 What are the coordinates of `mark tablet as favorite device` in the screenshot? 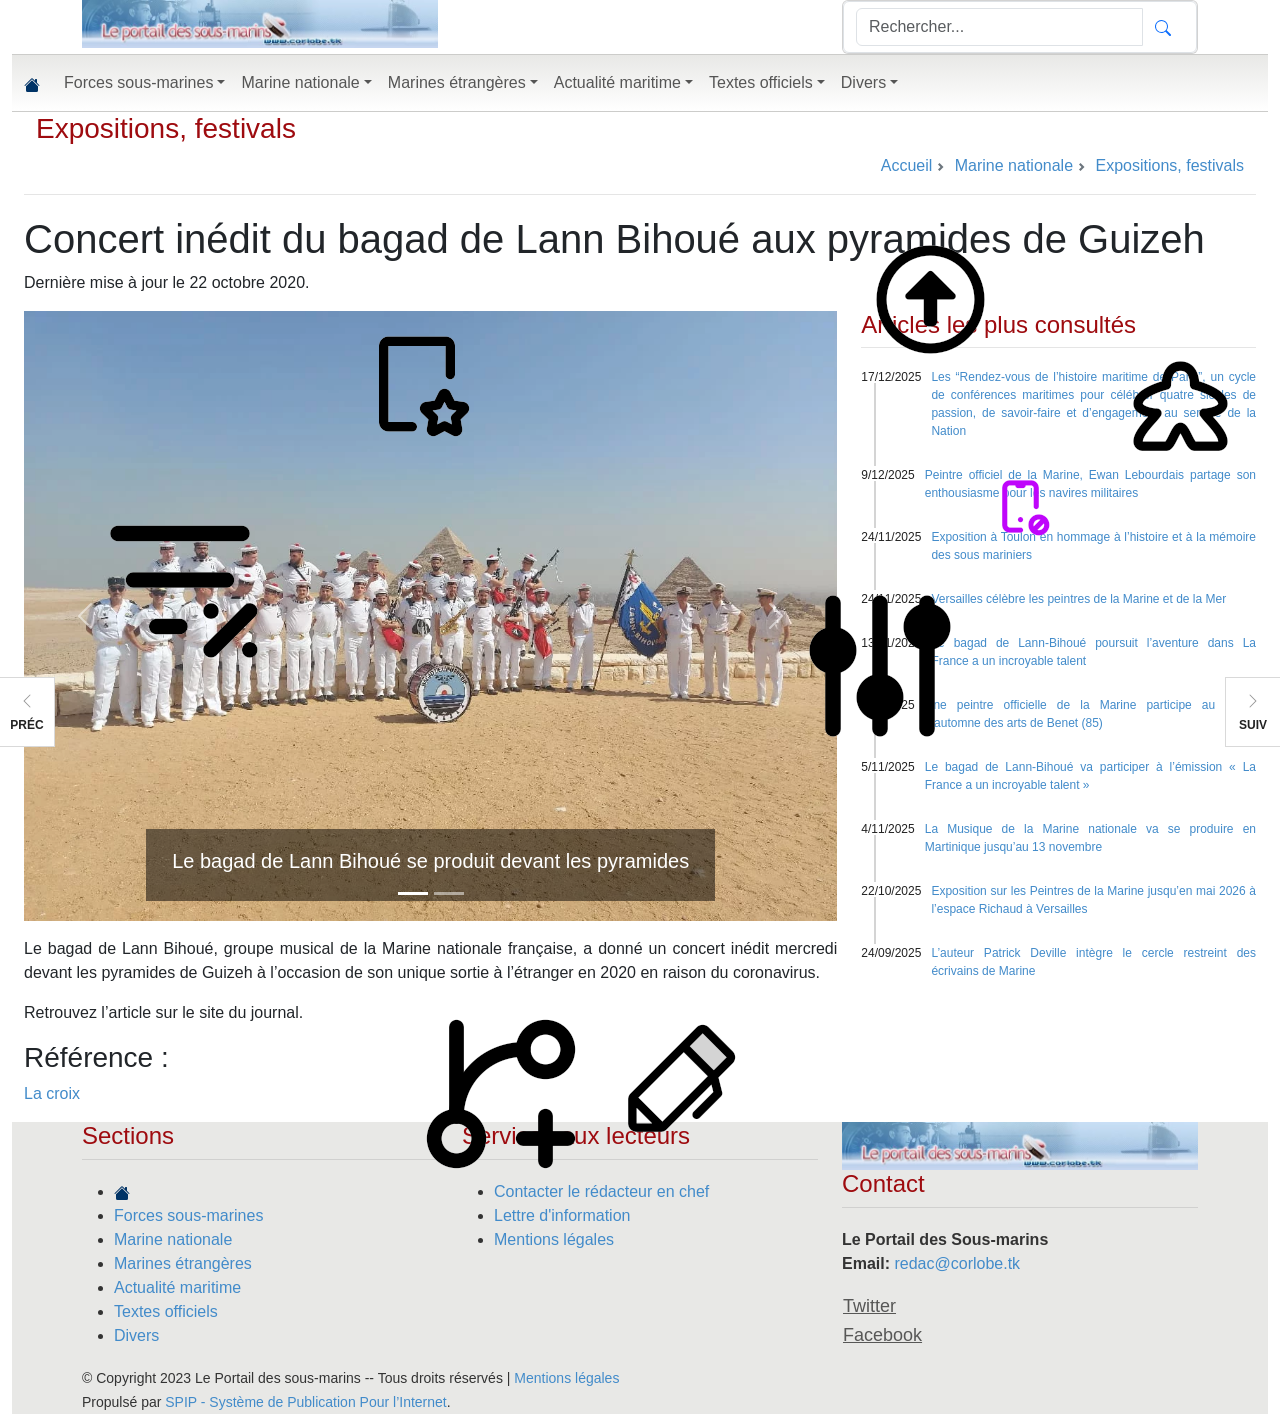 It's located at (417, 384).